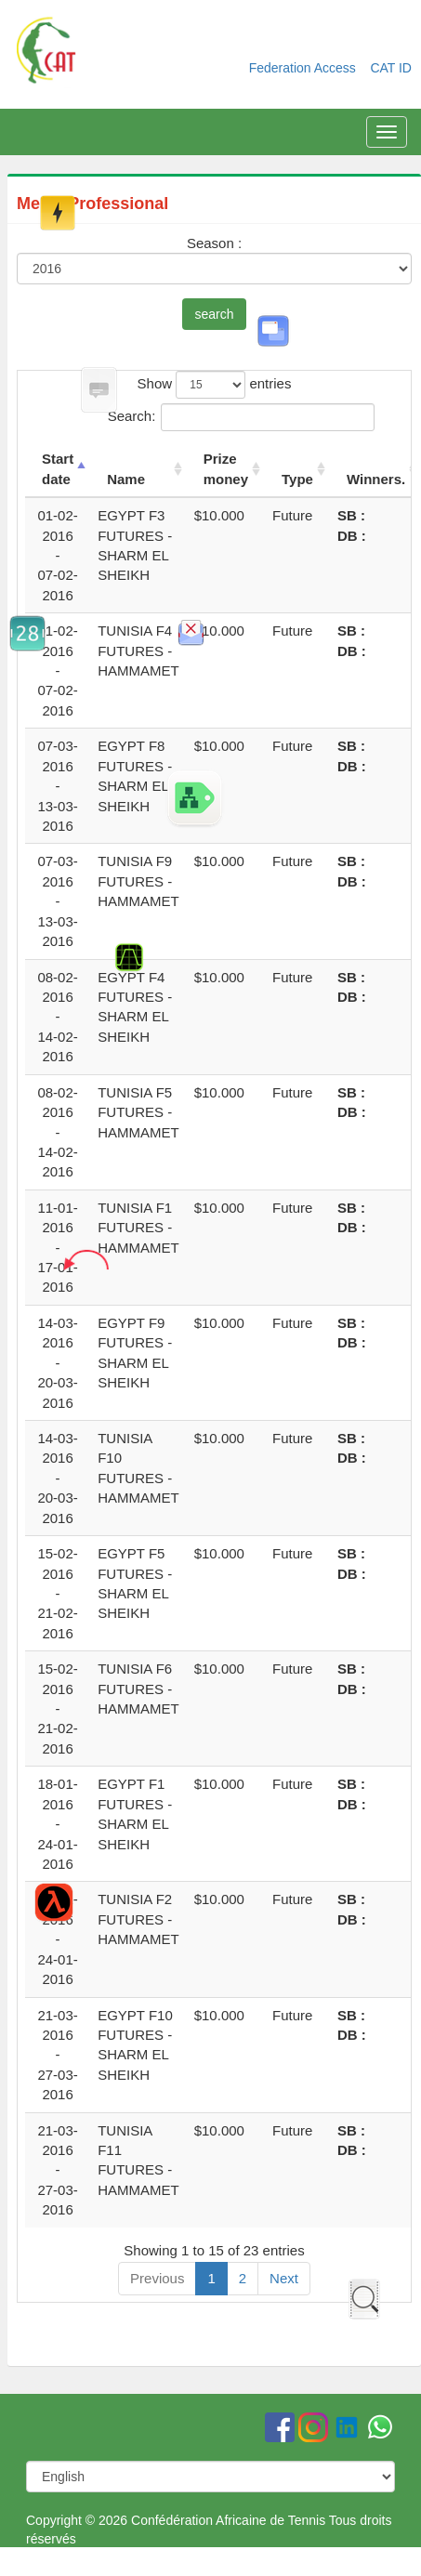 This screenshot has width=421, height=2576. I want to click on open system log viewer, so click(364, 2299).